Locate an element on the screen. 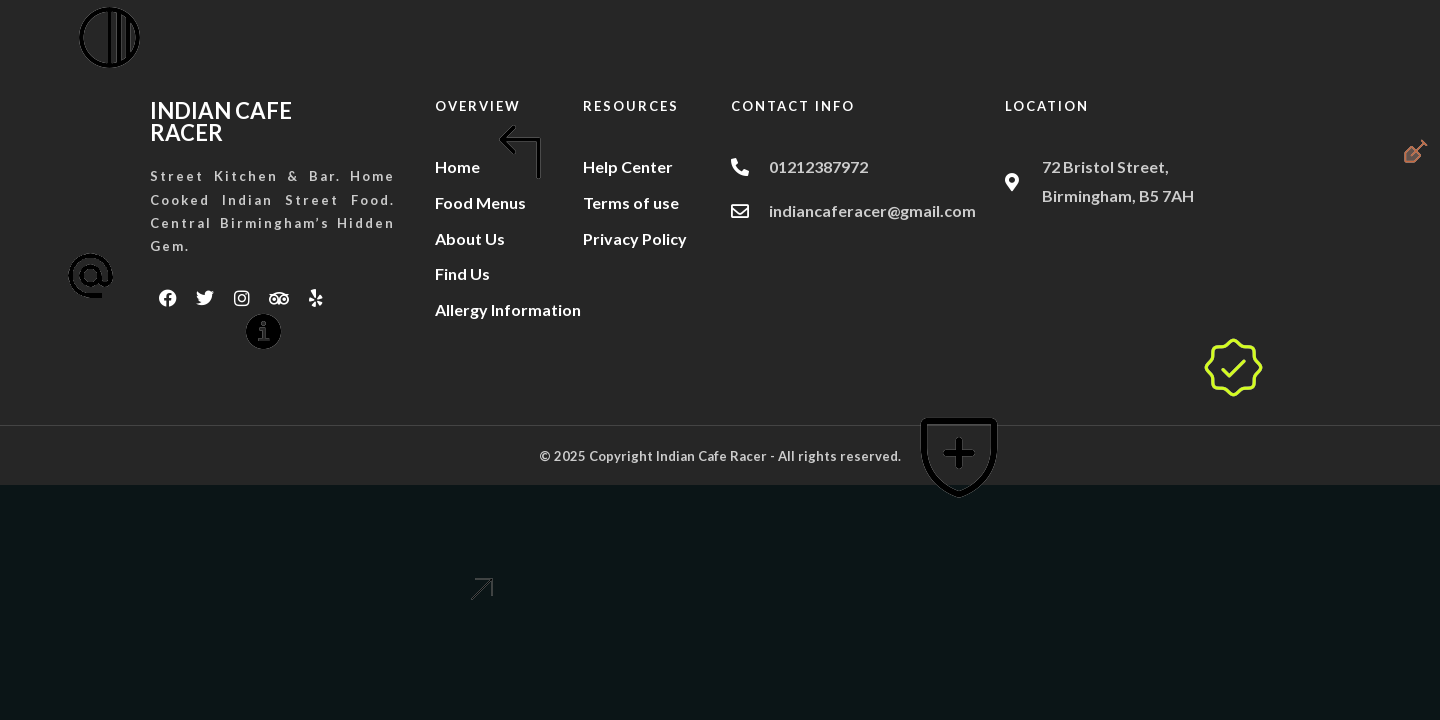 Image resolution: width=1440 pixels, height=720 pixels. add new security protection is located at coordinates (959, 453).